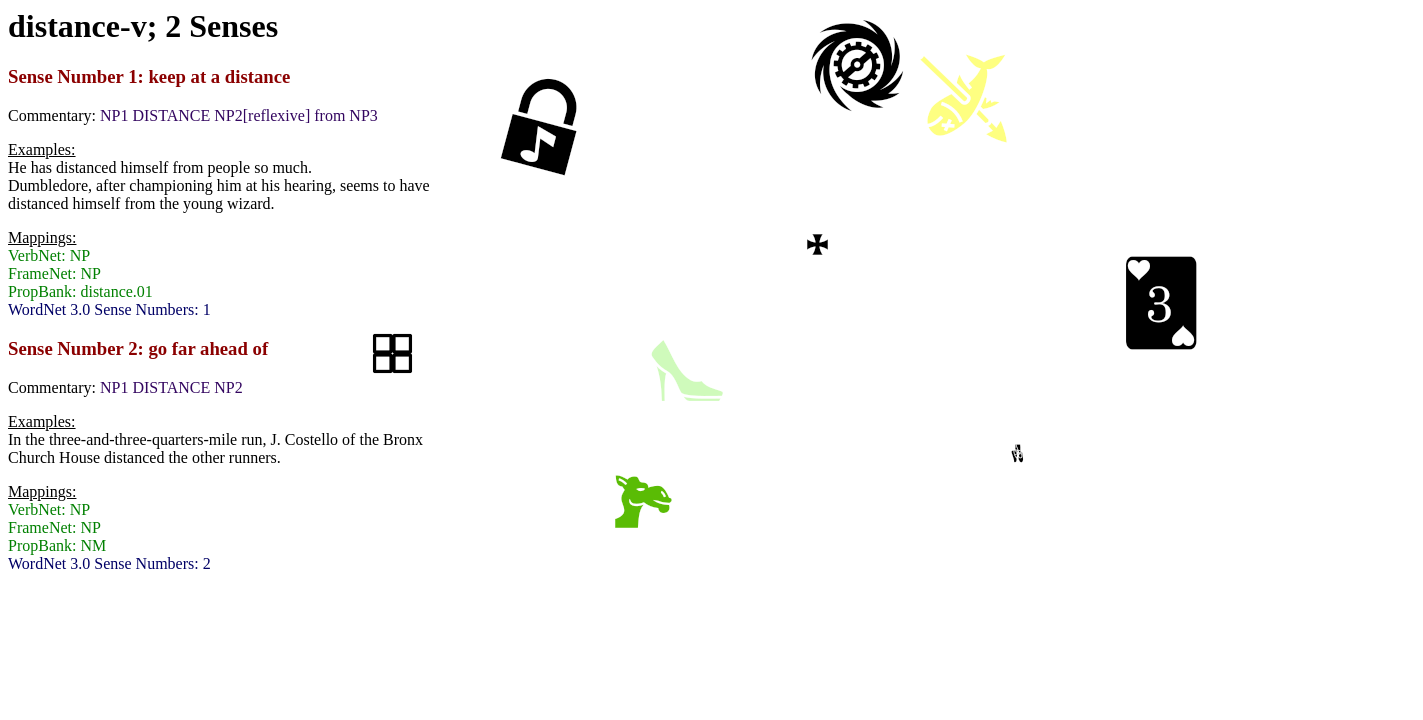 This screenshot has width=1423, height=720. I want to click on place a brick or building block, so click(392, 353).